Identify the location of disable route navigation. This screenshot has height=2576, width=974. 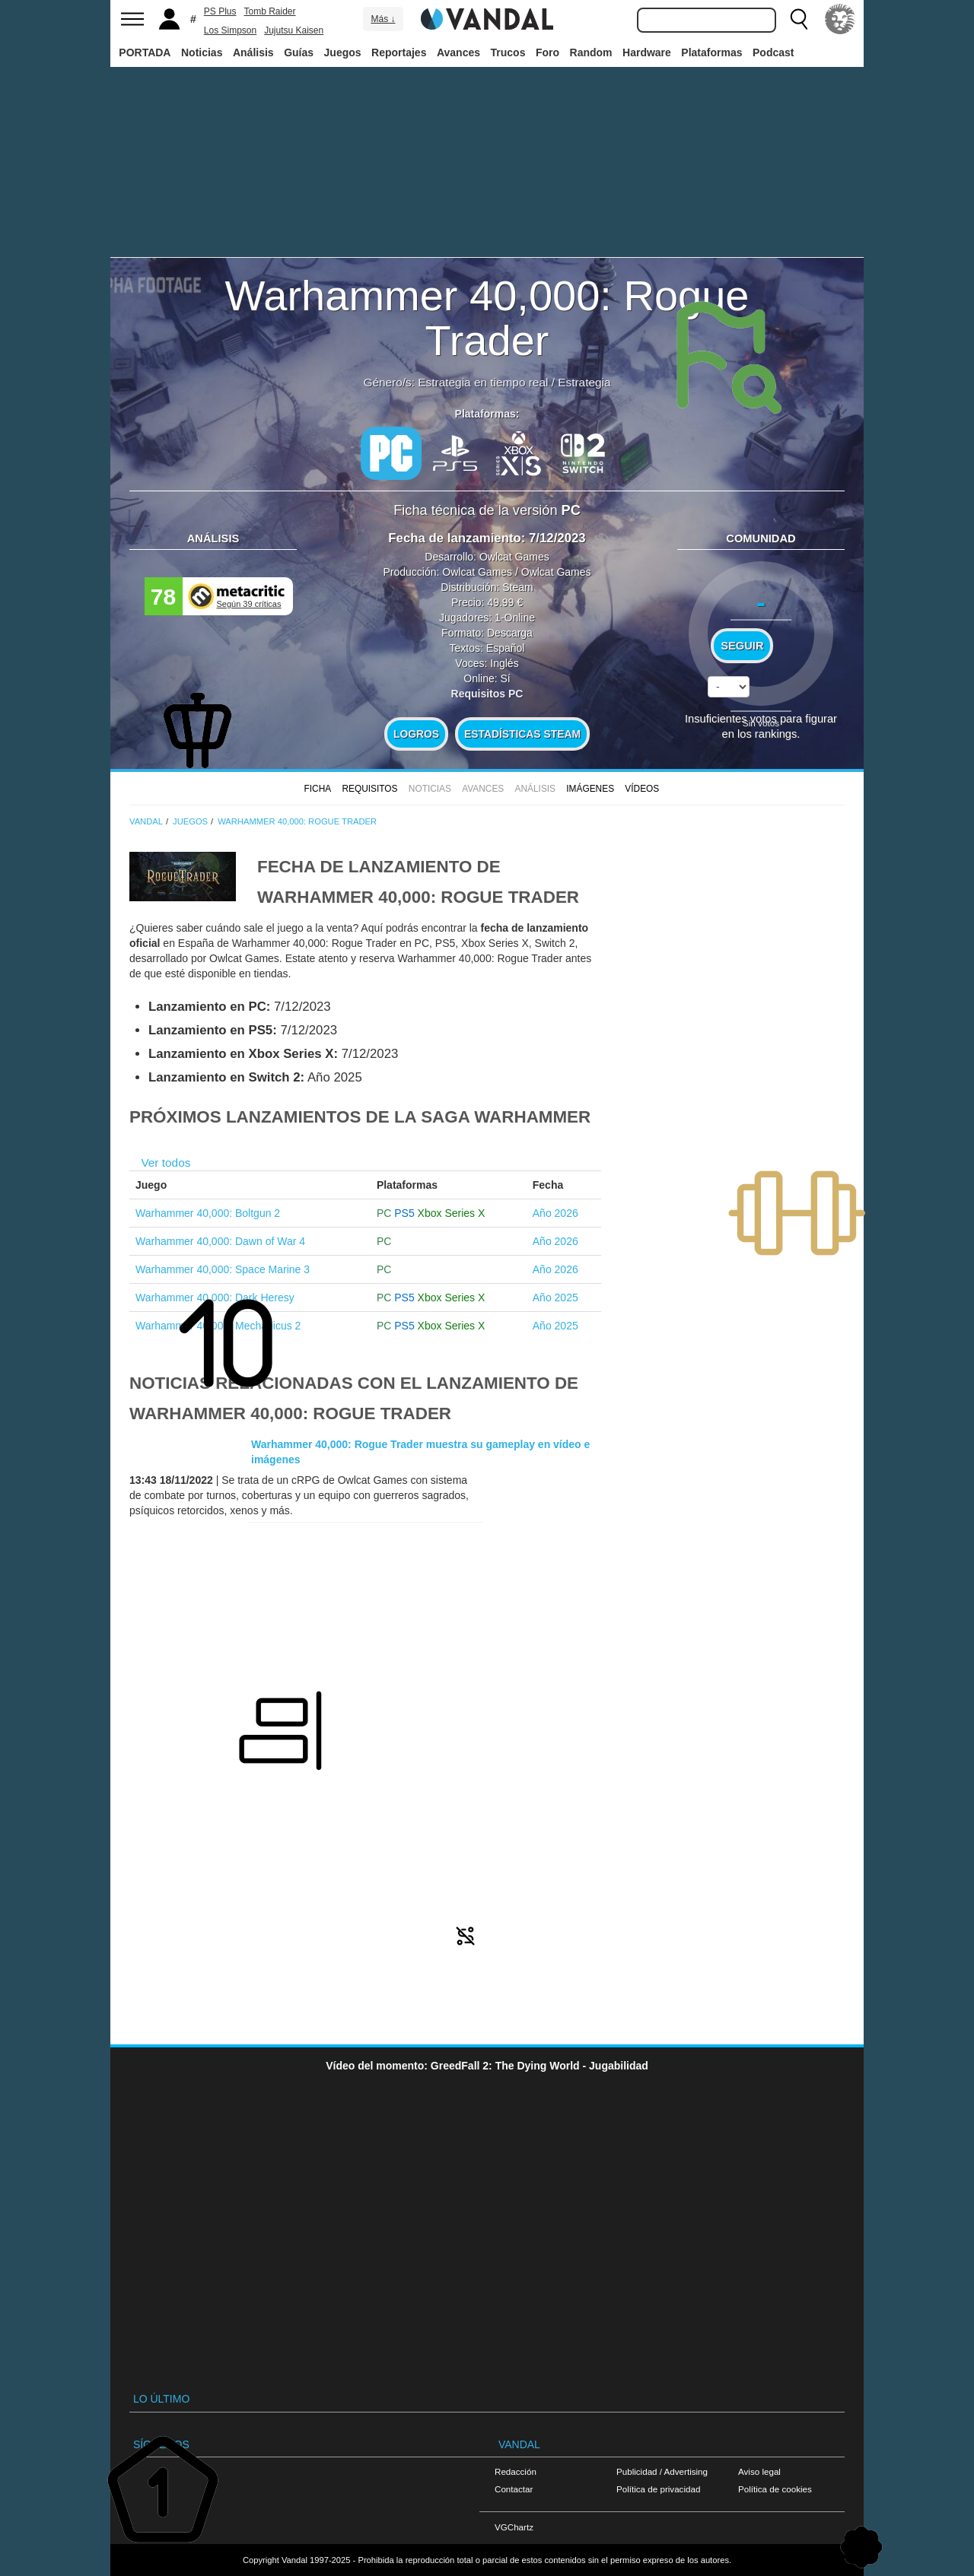
(465, 1936).